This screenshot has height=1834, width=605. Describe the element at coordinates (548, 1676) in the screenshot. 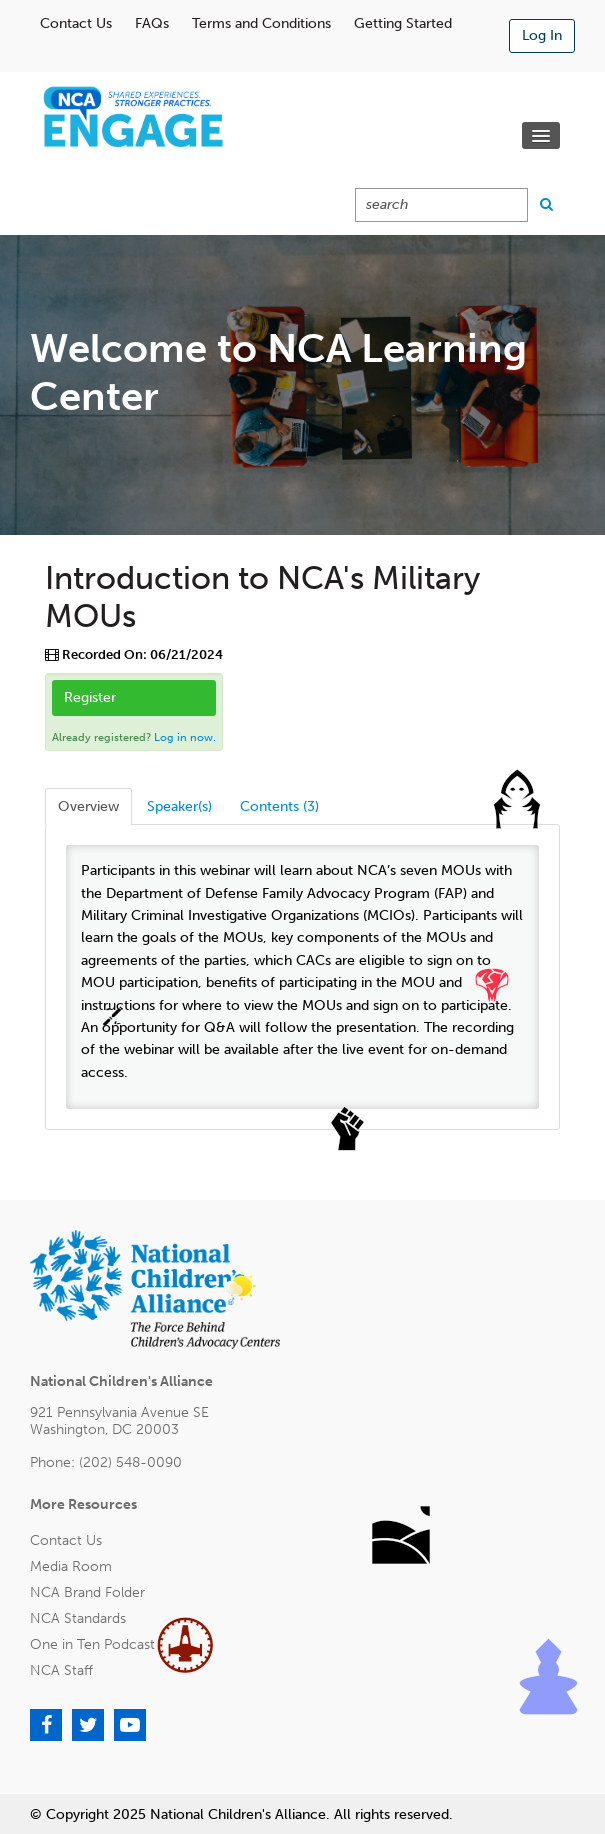

I see `select the abbot piece in a board game` at that location.